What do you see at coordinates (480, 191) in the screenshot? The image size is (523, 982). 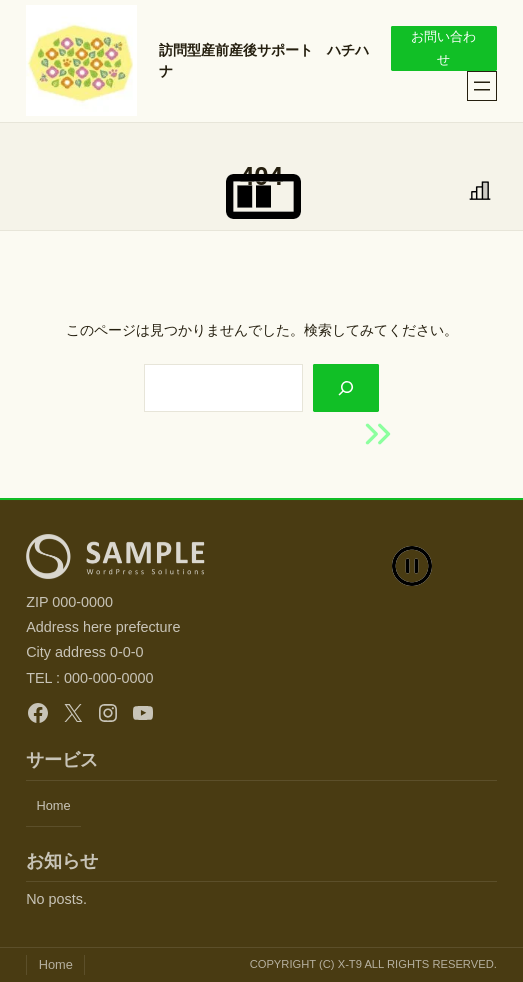 I see `view analytics or statistics` at bounding box center [480, 191].